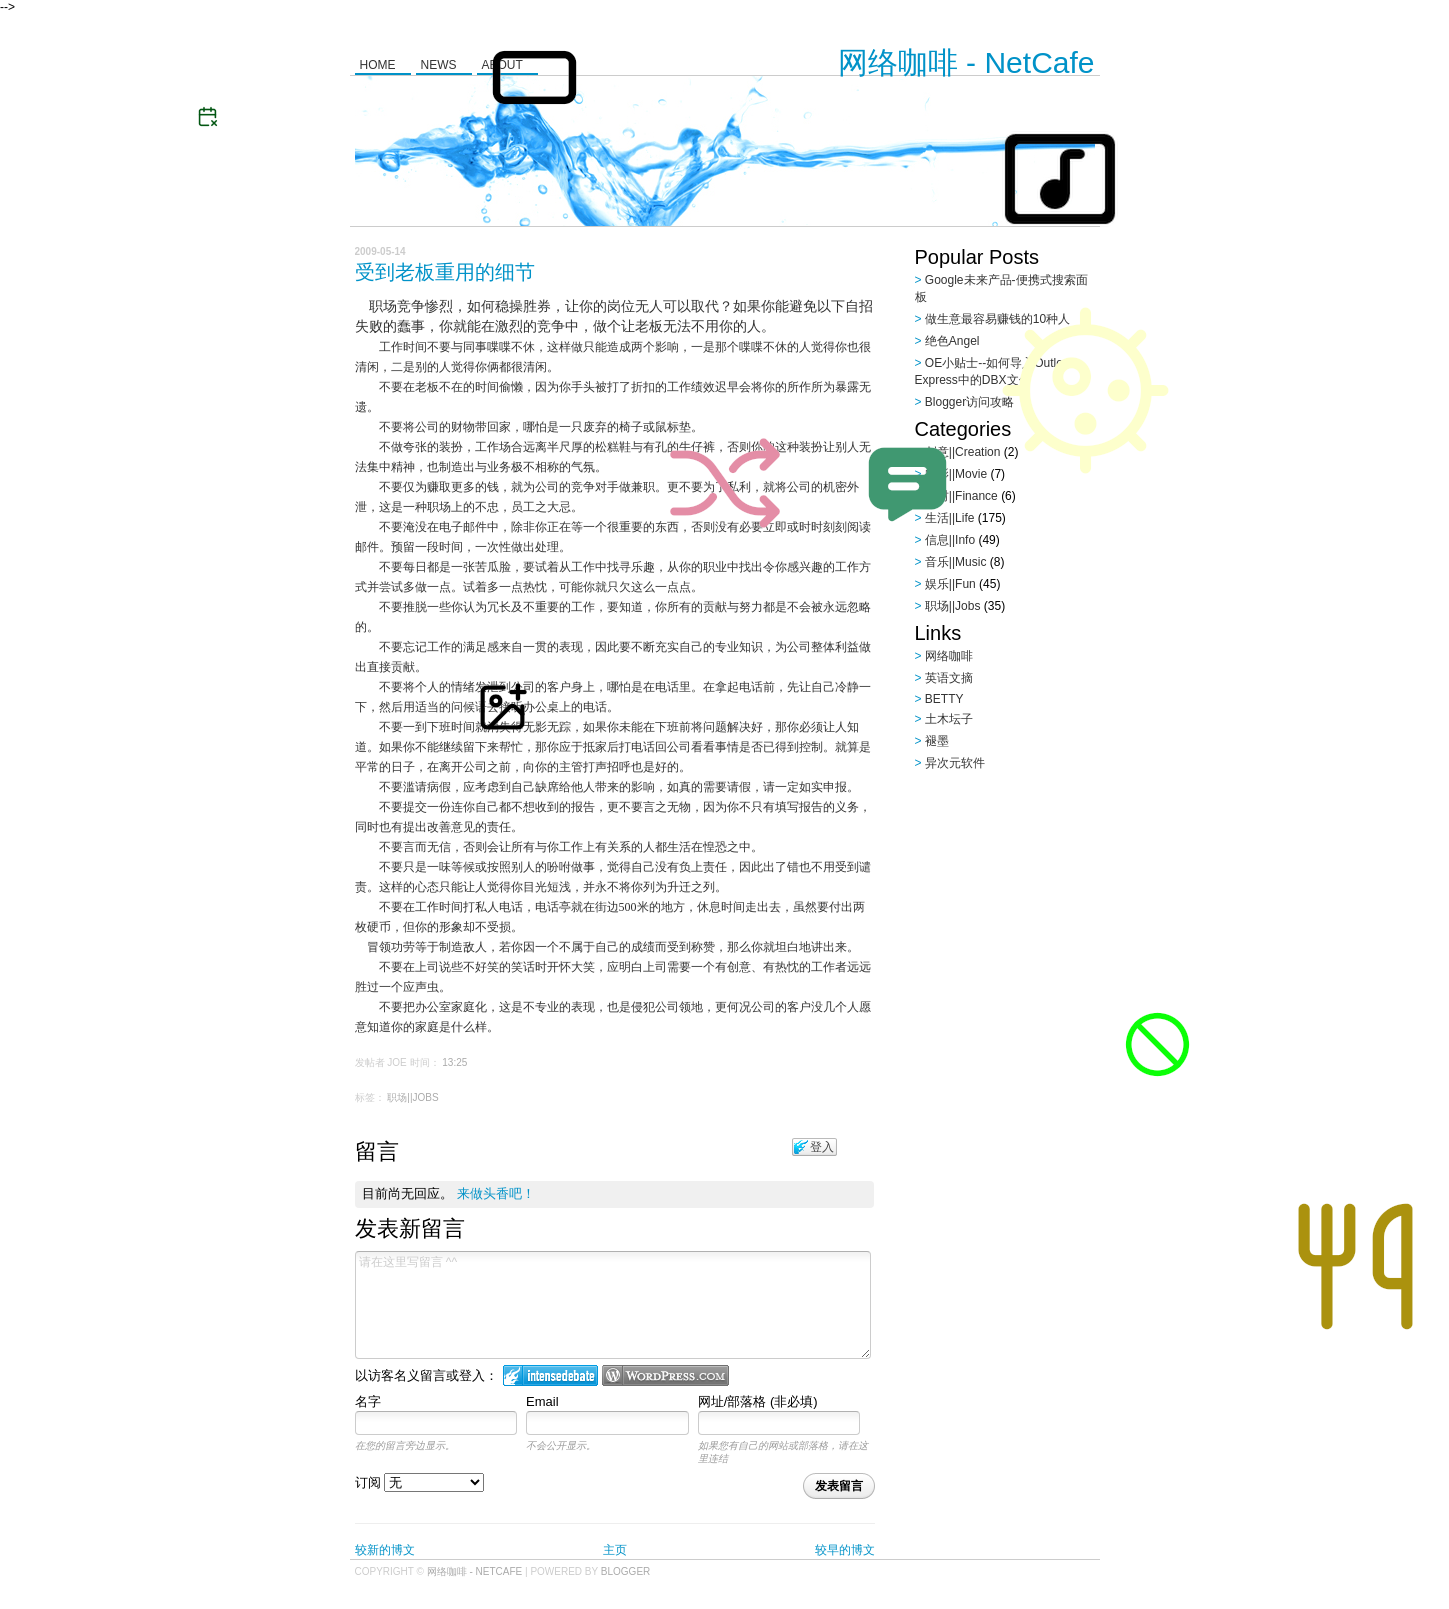  What do you see at coordinates (1355, 1266) in the screenshot?
I see `browse restaurants or dining options` at bounding box center [1355, 1266].